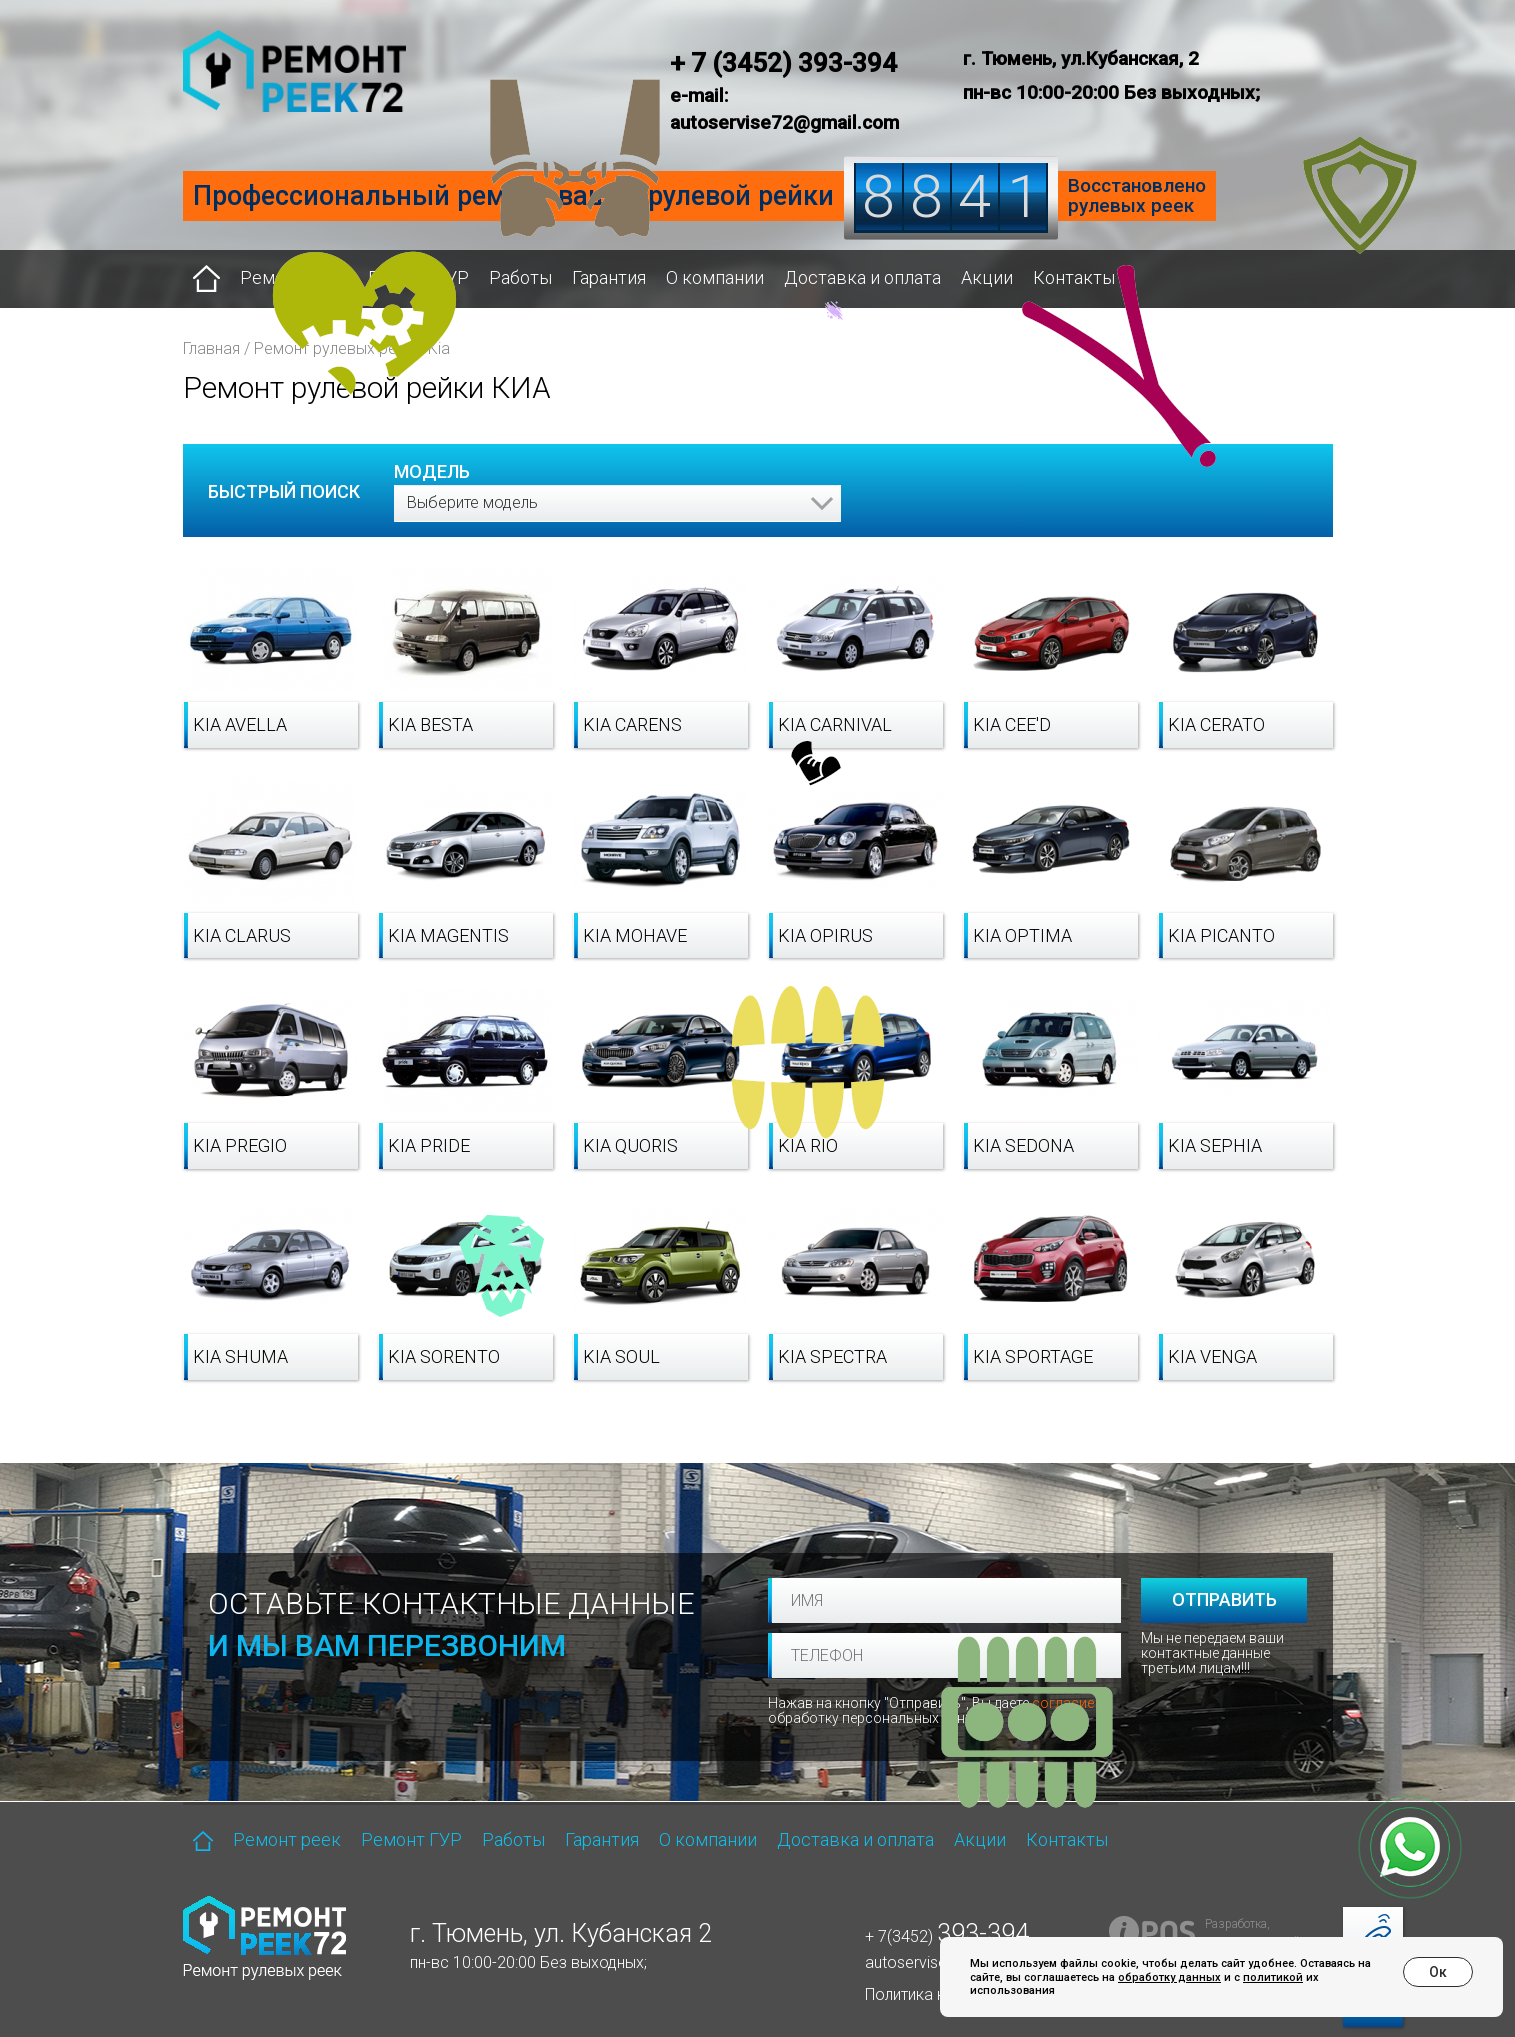 This screenshot has height=2037, width=1515. I want to click on indicates speed or quick movement in a game, so click(834, 310).